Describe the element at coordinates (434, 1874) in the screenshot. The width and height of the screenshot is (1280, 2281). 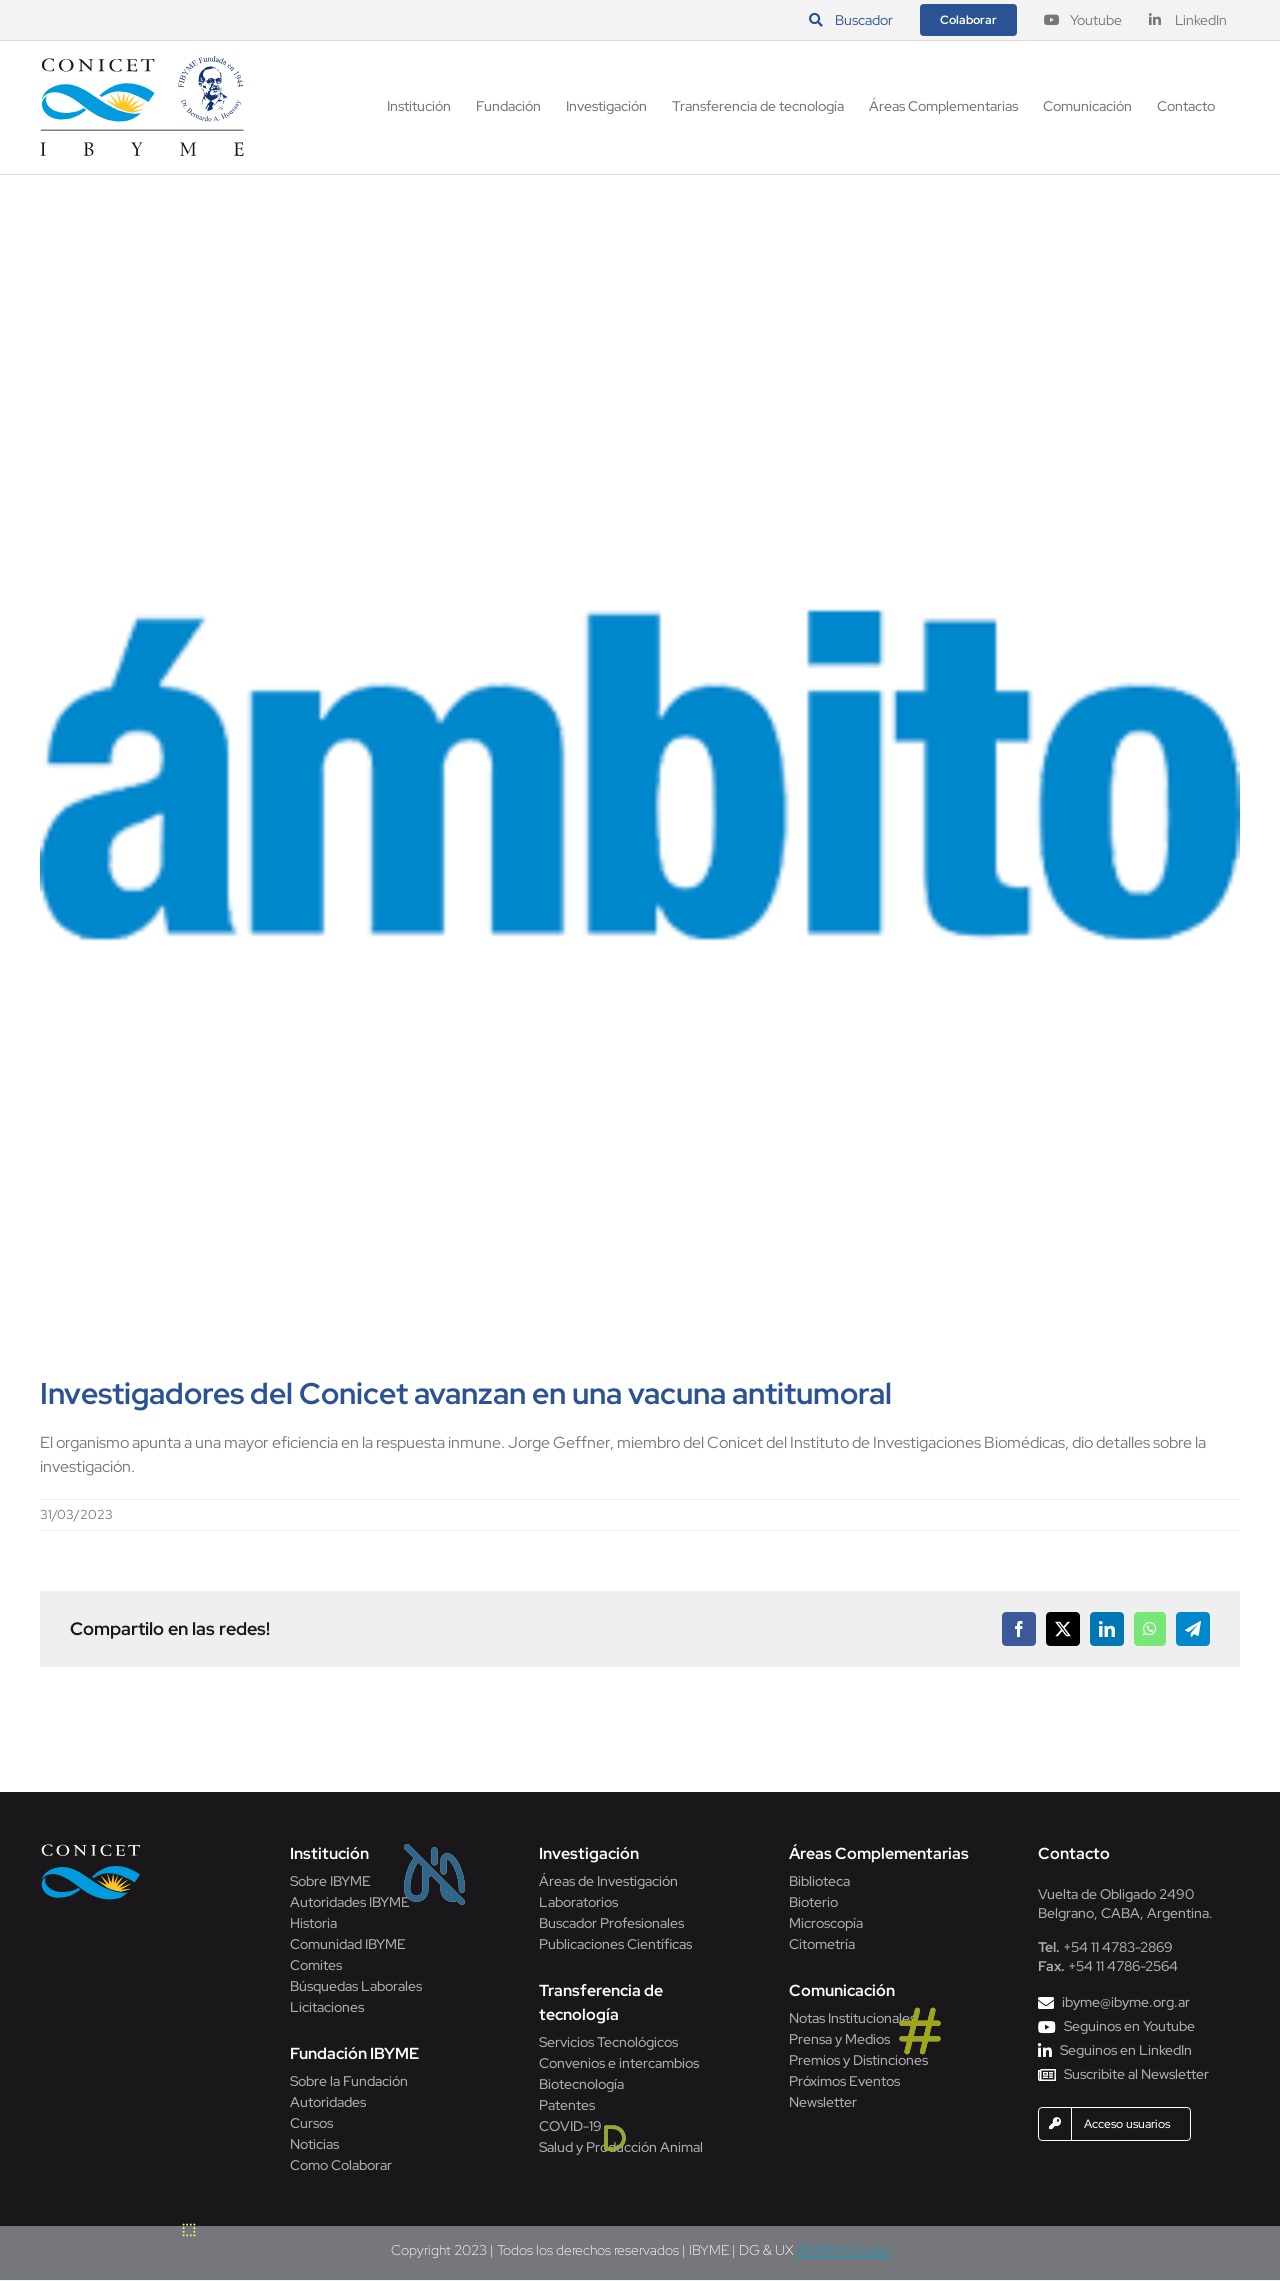
I see `indicates respiratory function disabled or unavailable` at that location.